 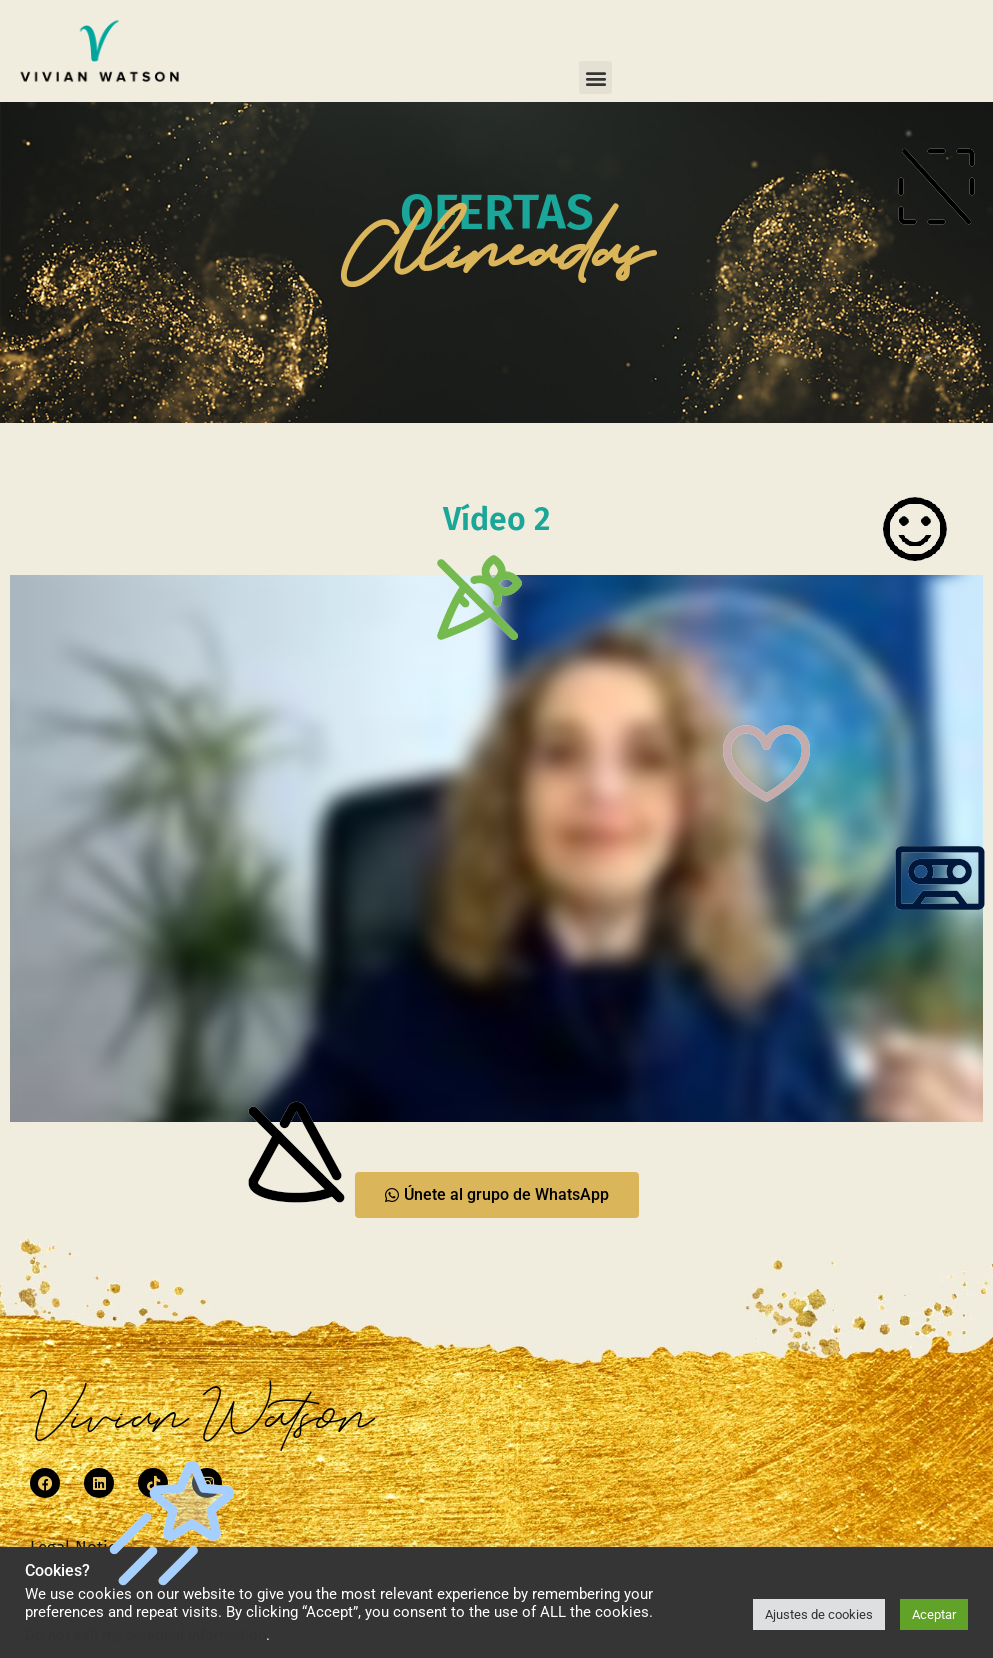 I want to click on disable selection mode, so click(x=936, y=186).